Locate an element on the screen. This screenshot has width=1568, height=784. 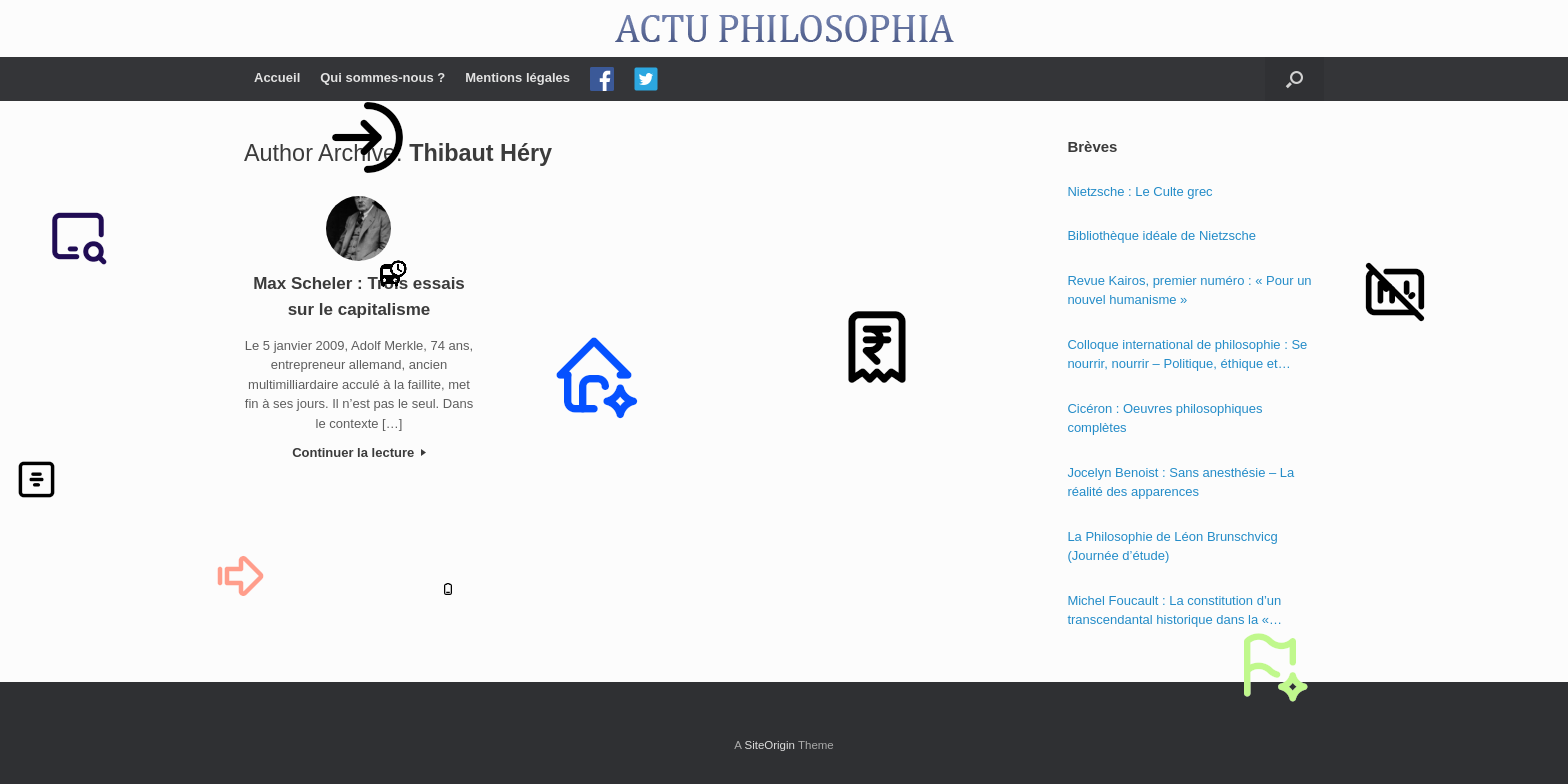
center align content horizontally and vertically is located at coordinates (36, 479).